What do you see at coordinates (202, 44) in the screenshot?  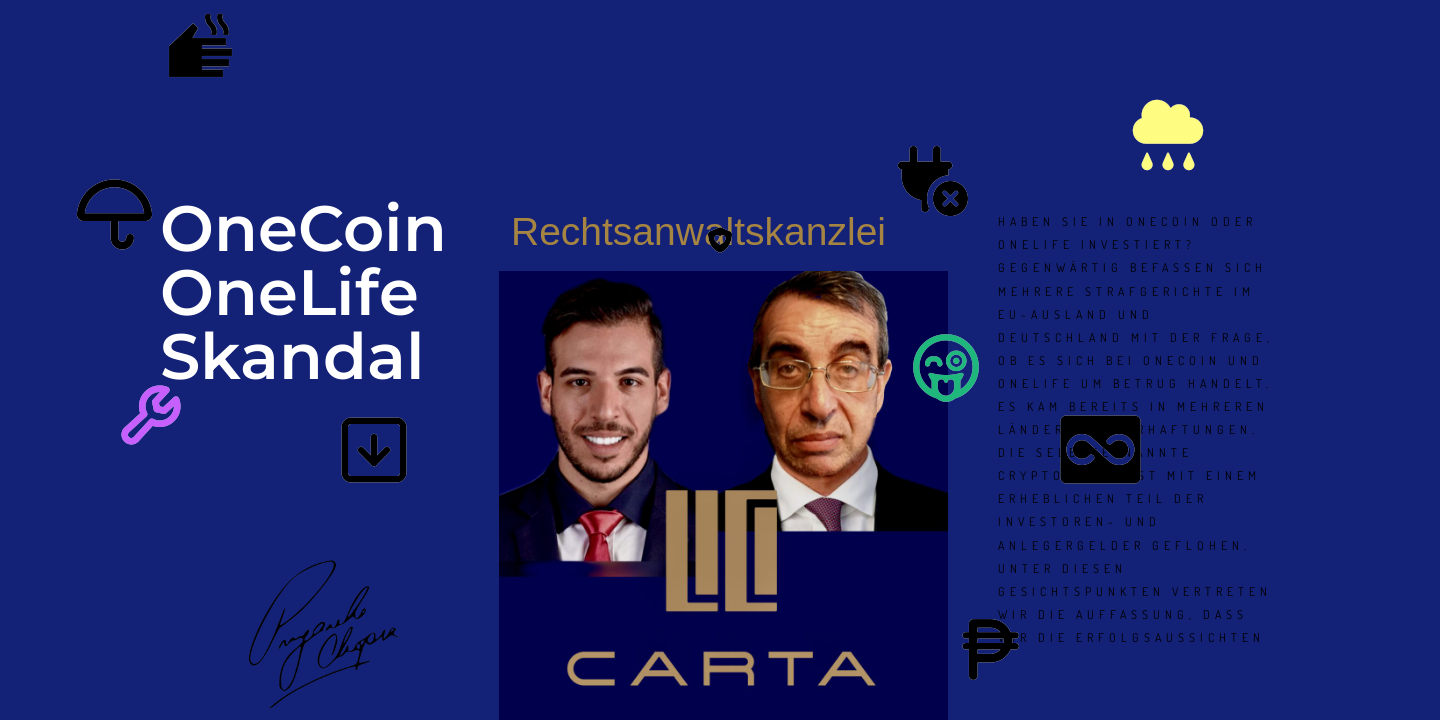 I see `activate hand dryer` at bounding box center [202, 44].